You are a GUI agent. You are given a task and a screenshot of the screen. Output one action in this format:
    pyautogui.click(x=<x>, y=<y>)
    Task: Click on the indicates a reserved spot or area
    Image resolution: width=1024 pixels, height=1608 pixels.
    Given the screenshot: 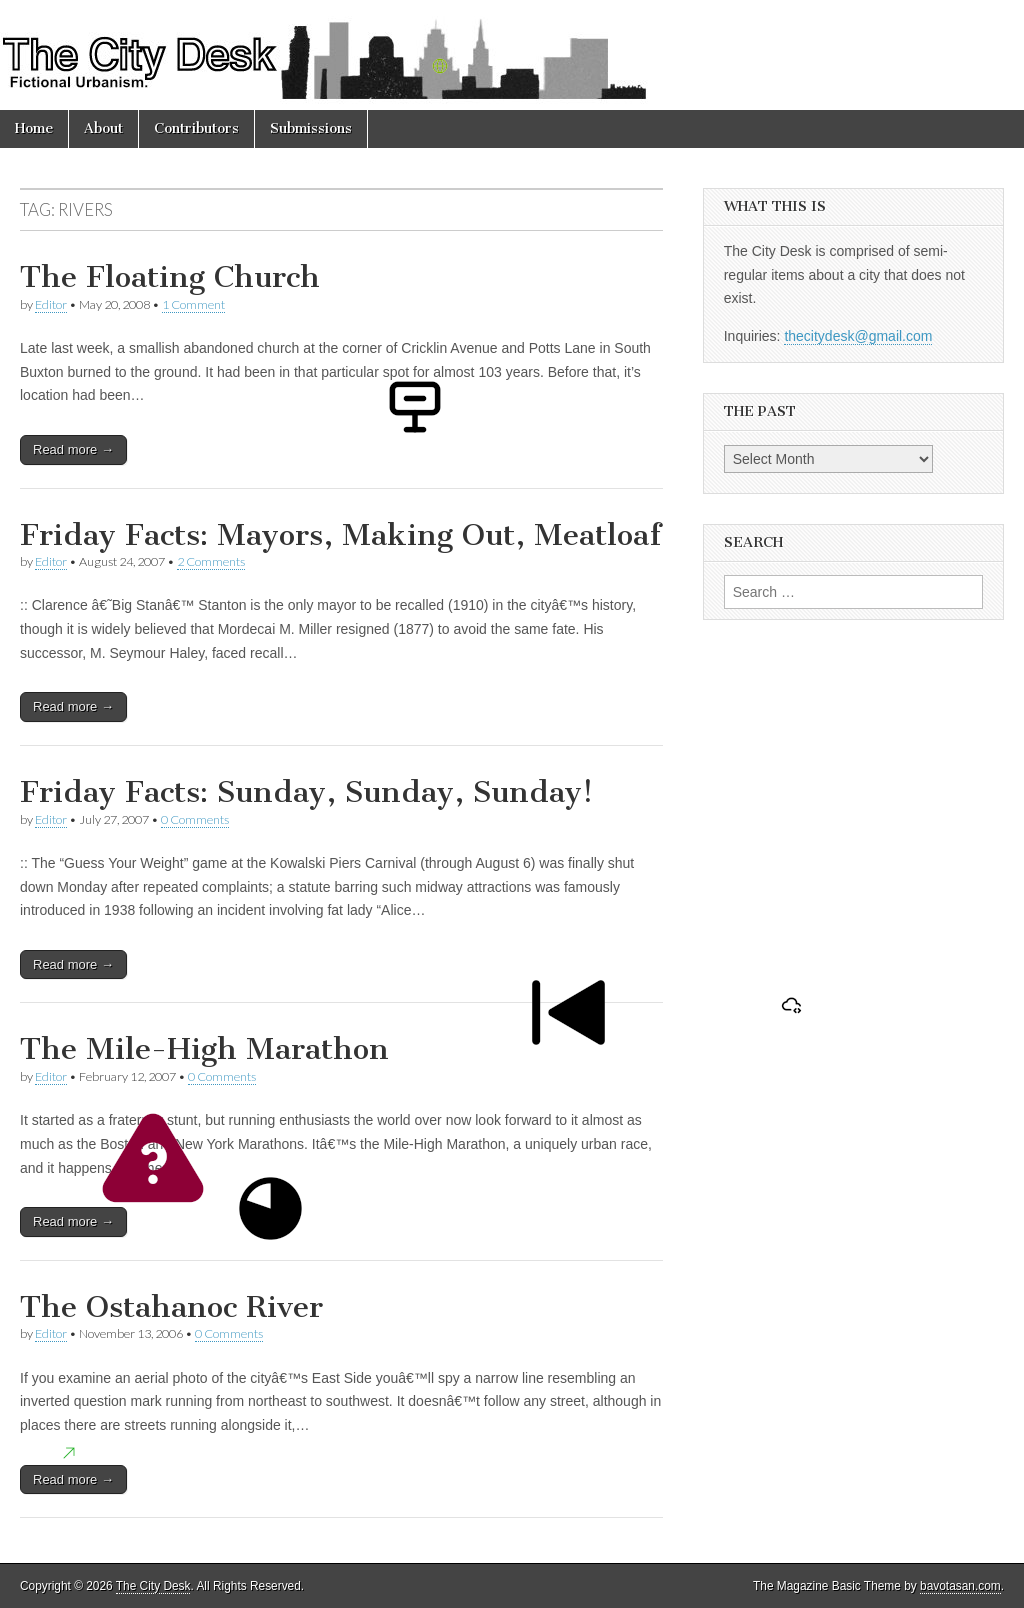 What is the action you would take?
    pyautogui.click(x=415, y=407)
    